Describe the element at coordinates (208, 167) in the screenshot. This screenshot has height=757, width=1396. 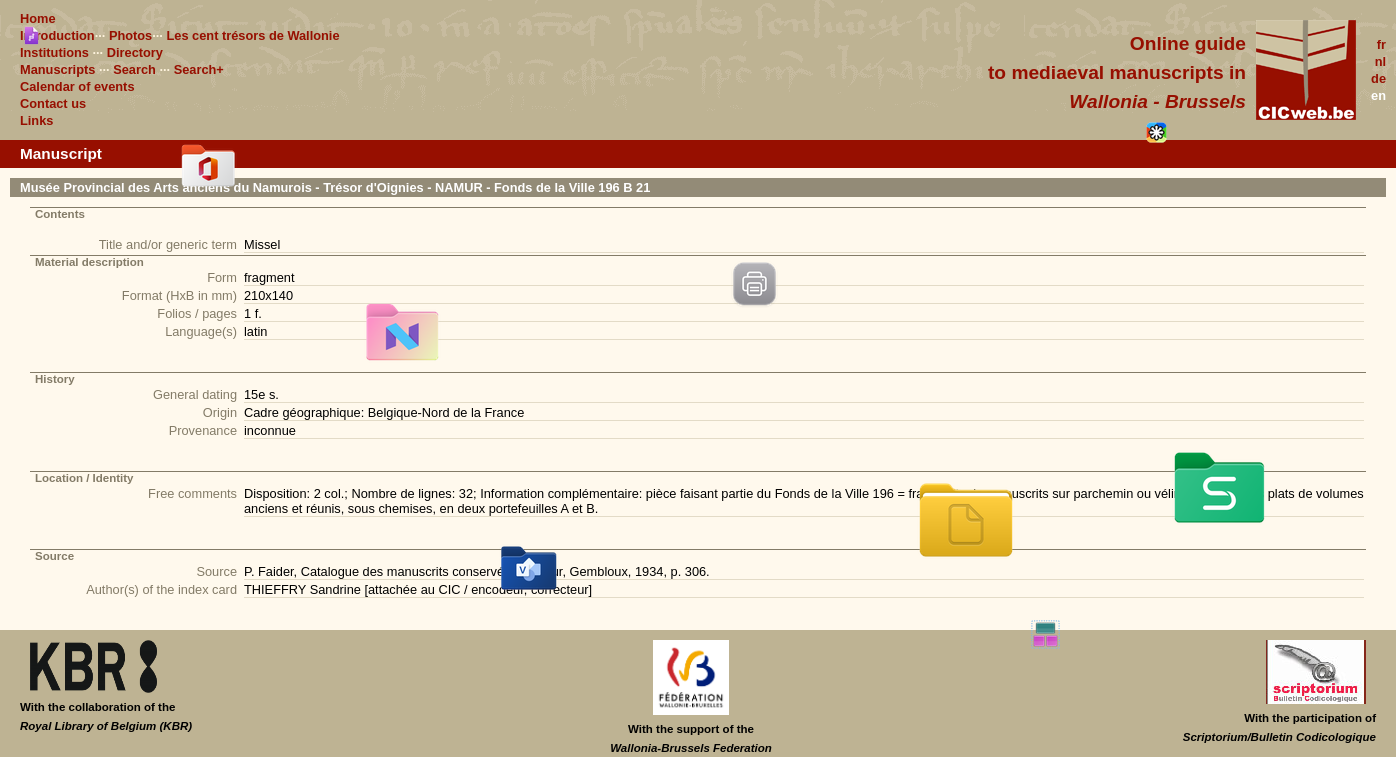
I see `open microsoft office files folder` at that location.